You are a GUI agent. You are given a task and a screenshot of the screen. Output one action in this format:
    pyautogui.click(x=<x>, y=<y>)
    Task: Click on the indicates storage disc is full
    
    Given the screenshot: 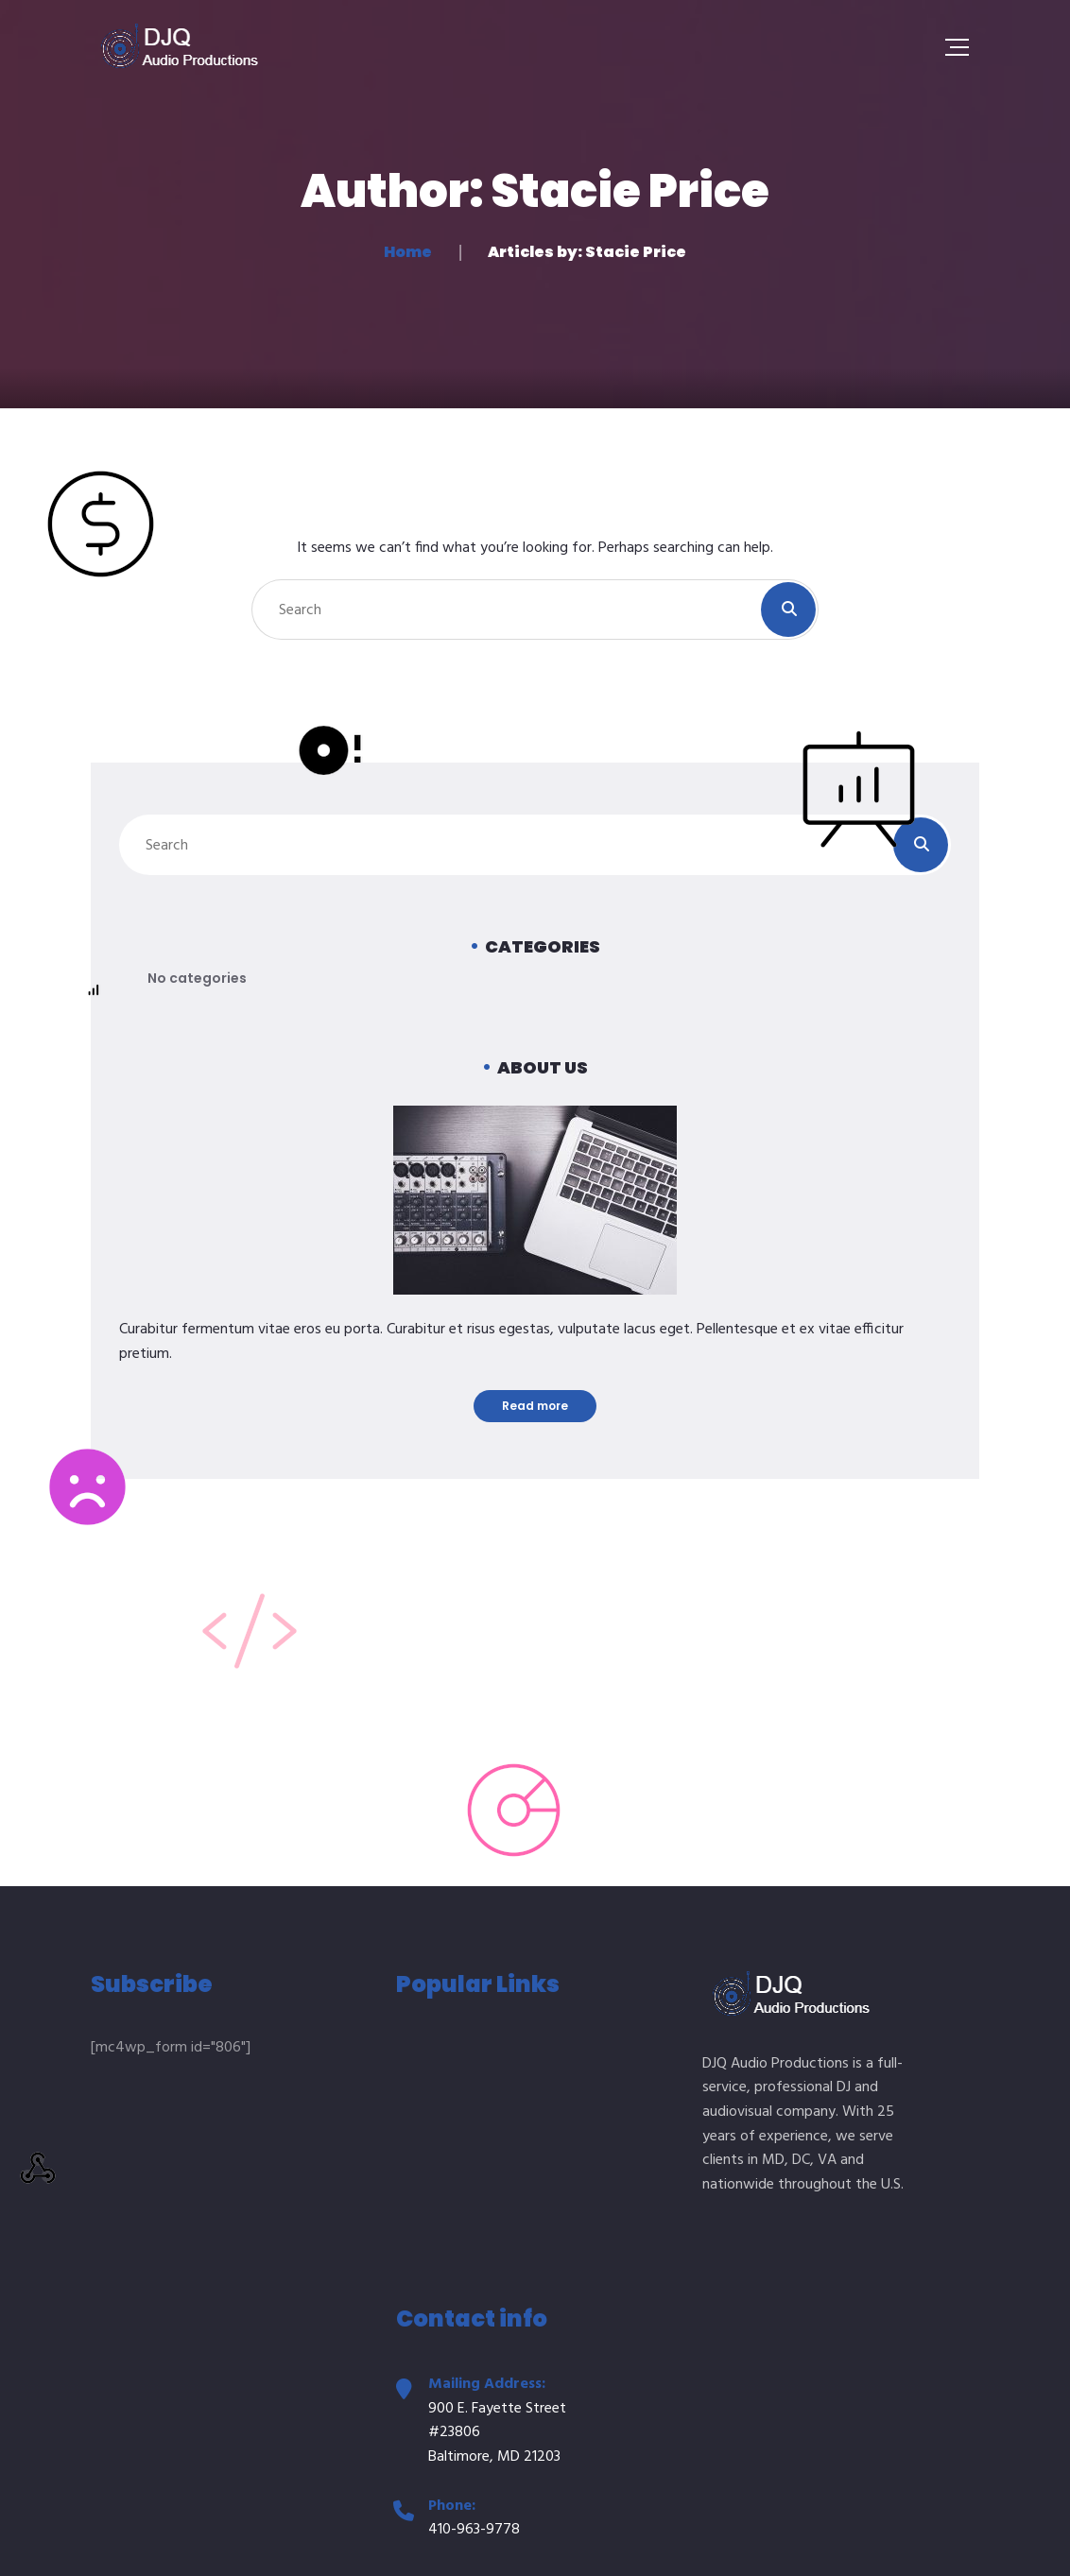 What is the action you would take?
    pyautogui.click(x=330, y=750)
    